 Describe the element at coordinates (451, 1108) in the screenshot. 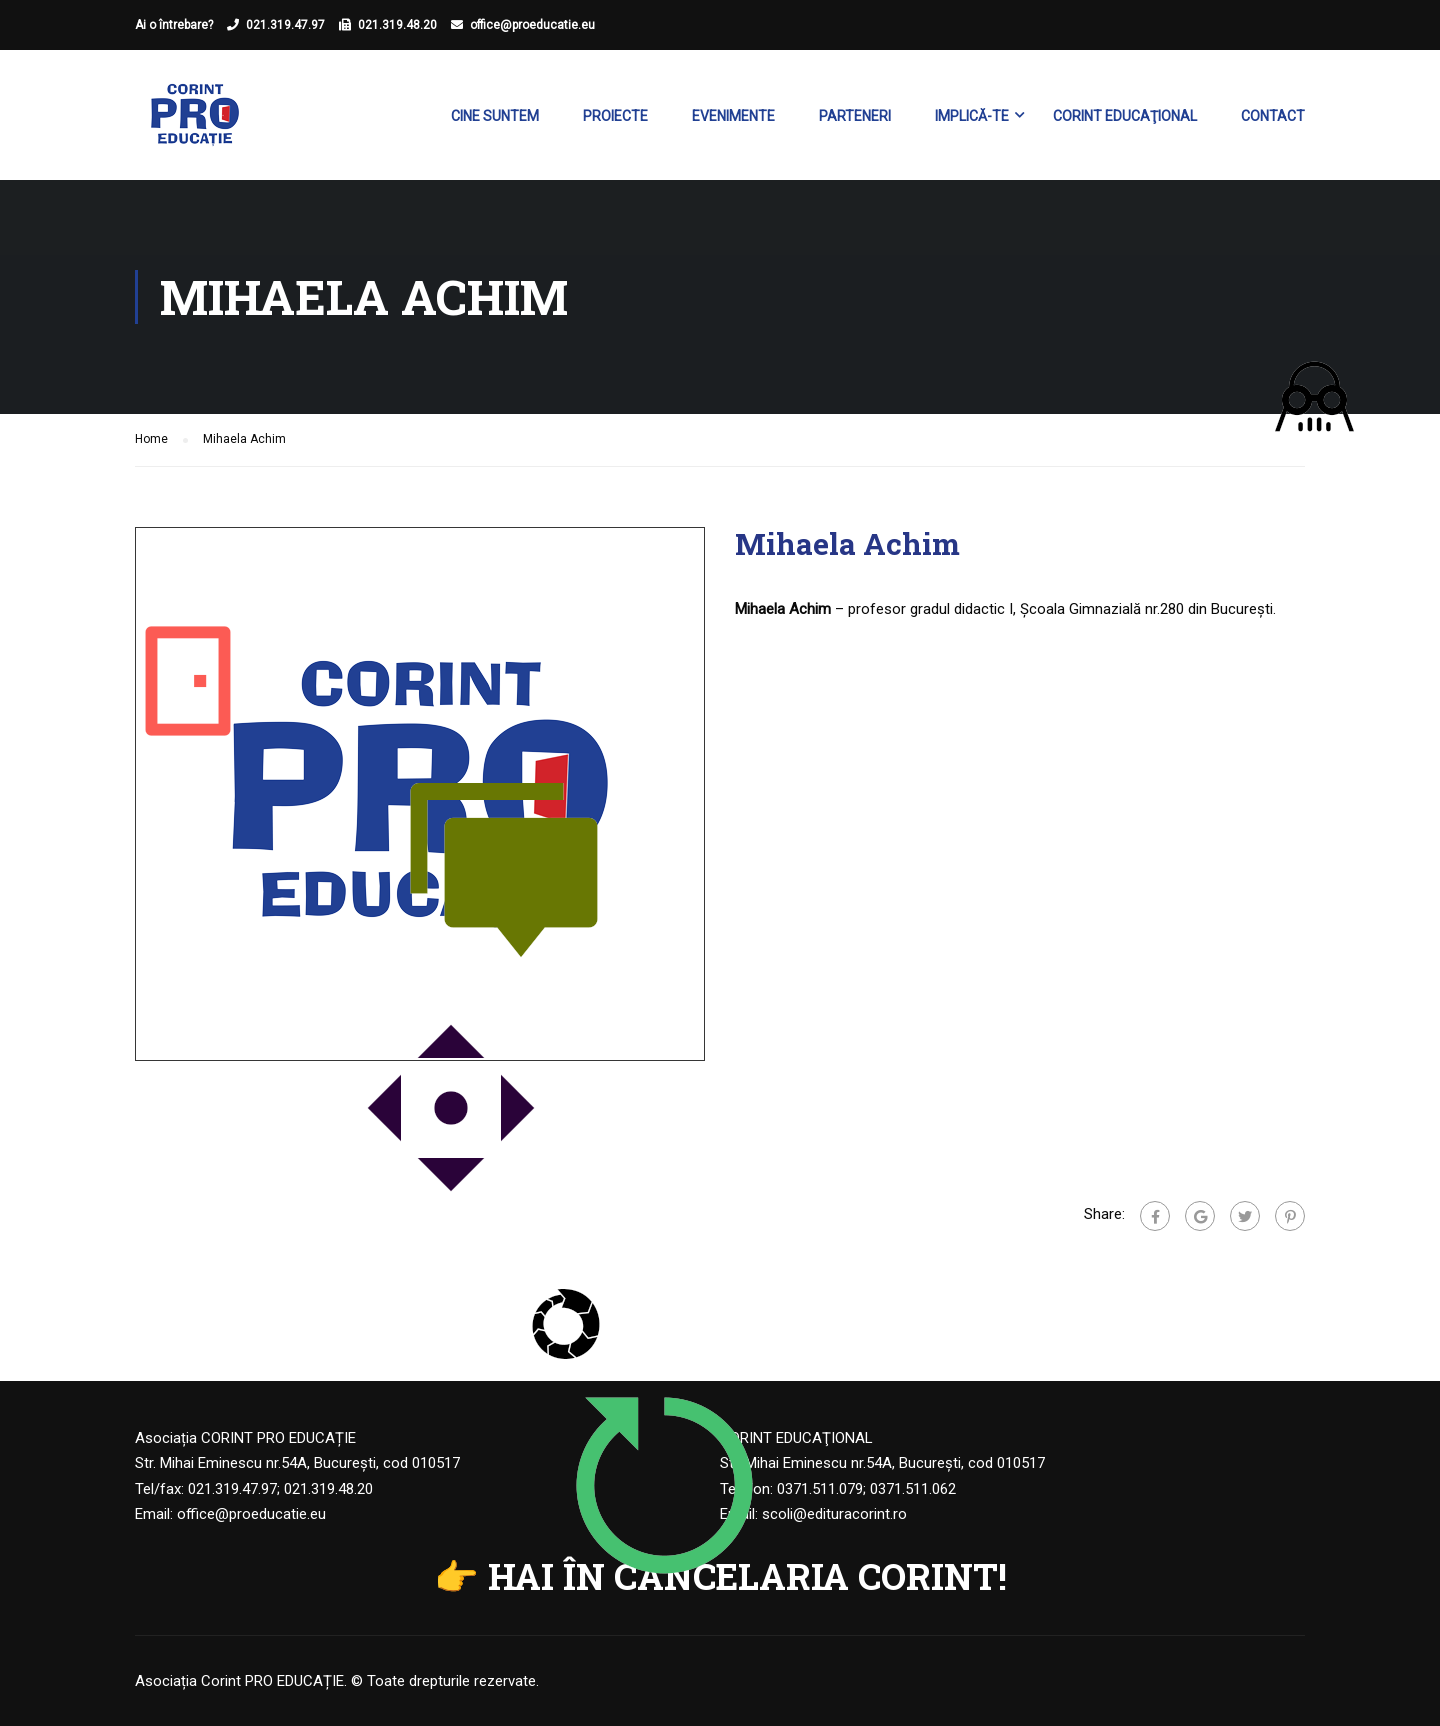

I see `drag to reposition an element` at that location.